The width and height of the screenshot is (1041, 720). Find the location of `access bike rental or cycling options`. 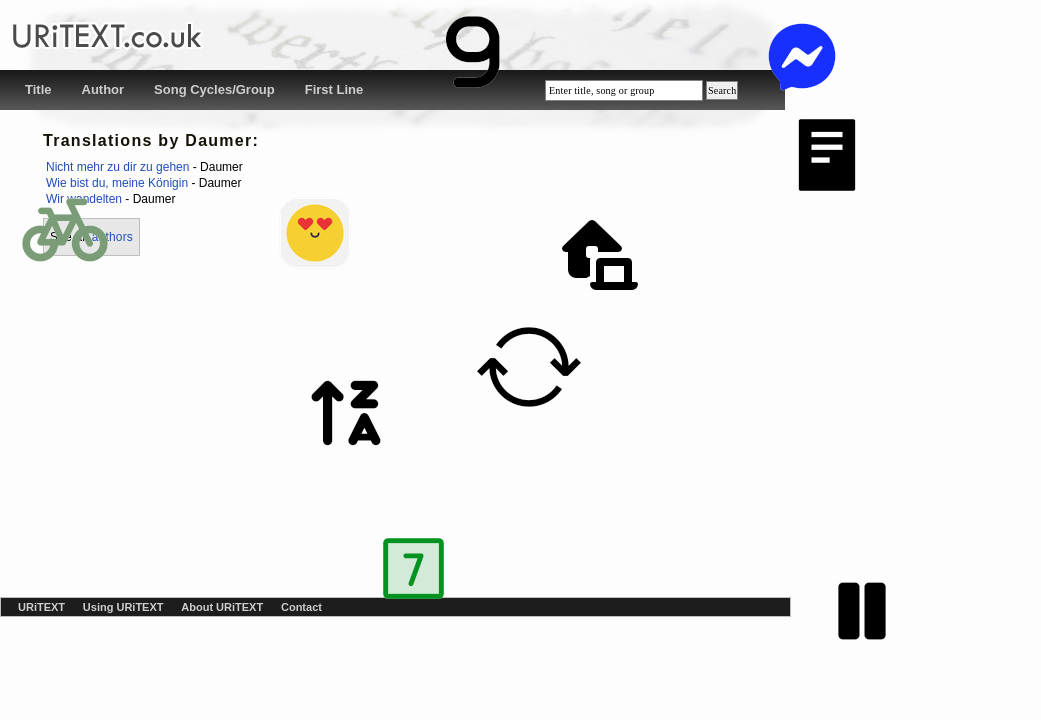

access bike rental or cycling options is located at coordinates (65, 230).